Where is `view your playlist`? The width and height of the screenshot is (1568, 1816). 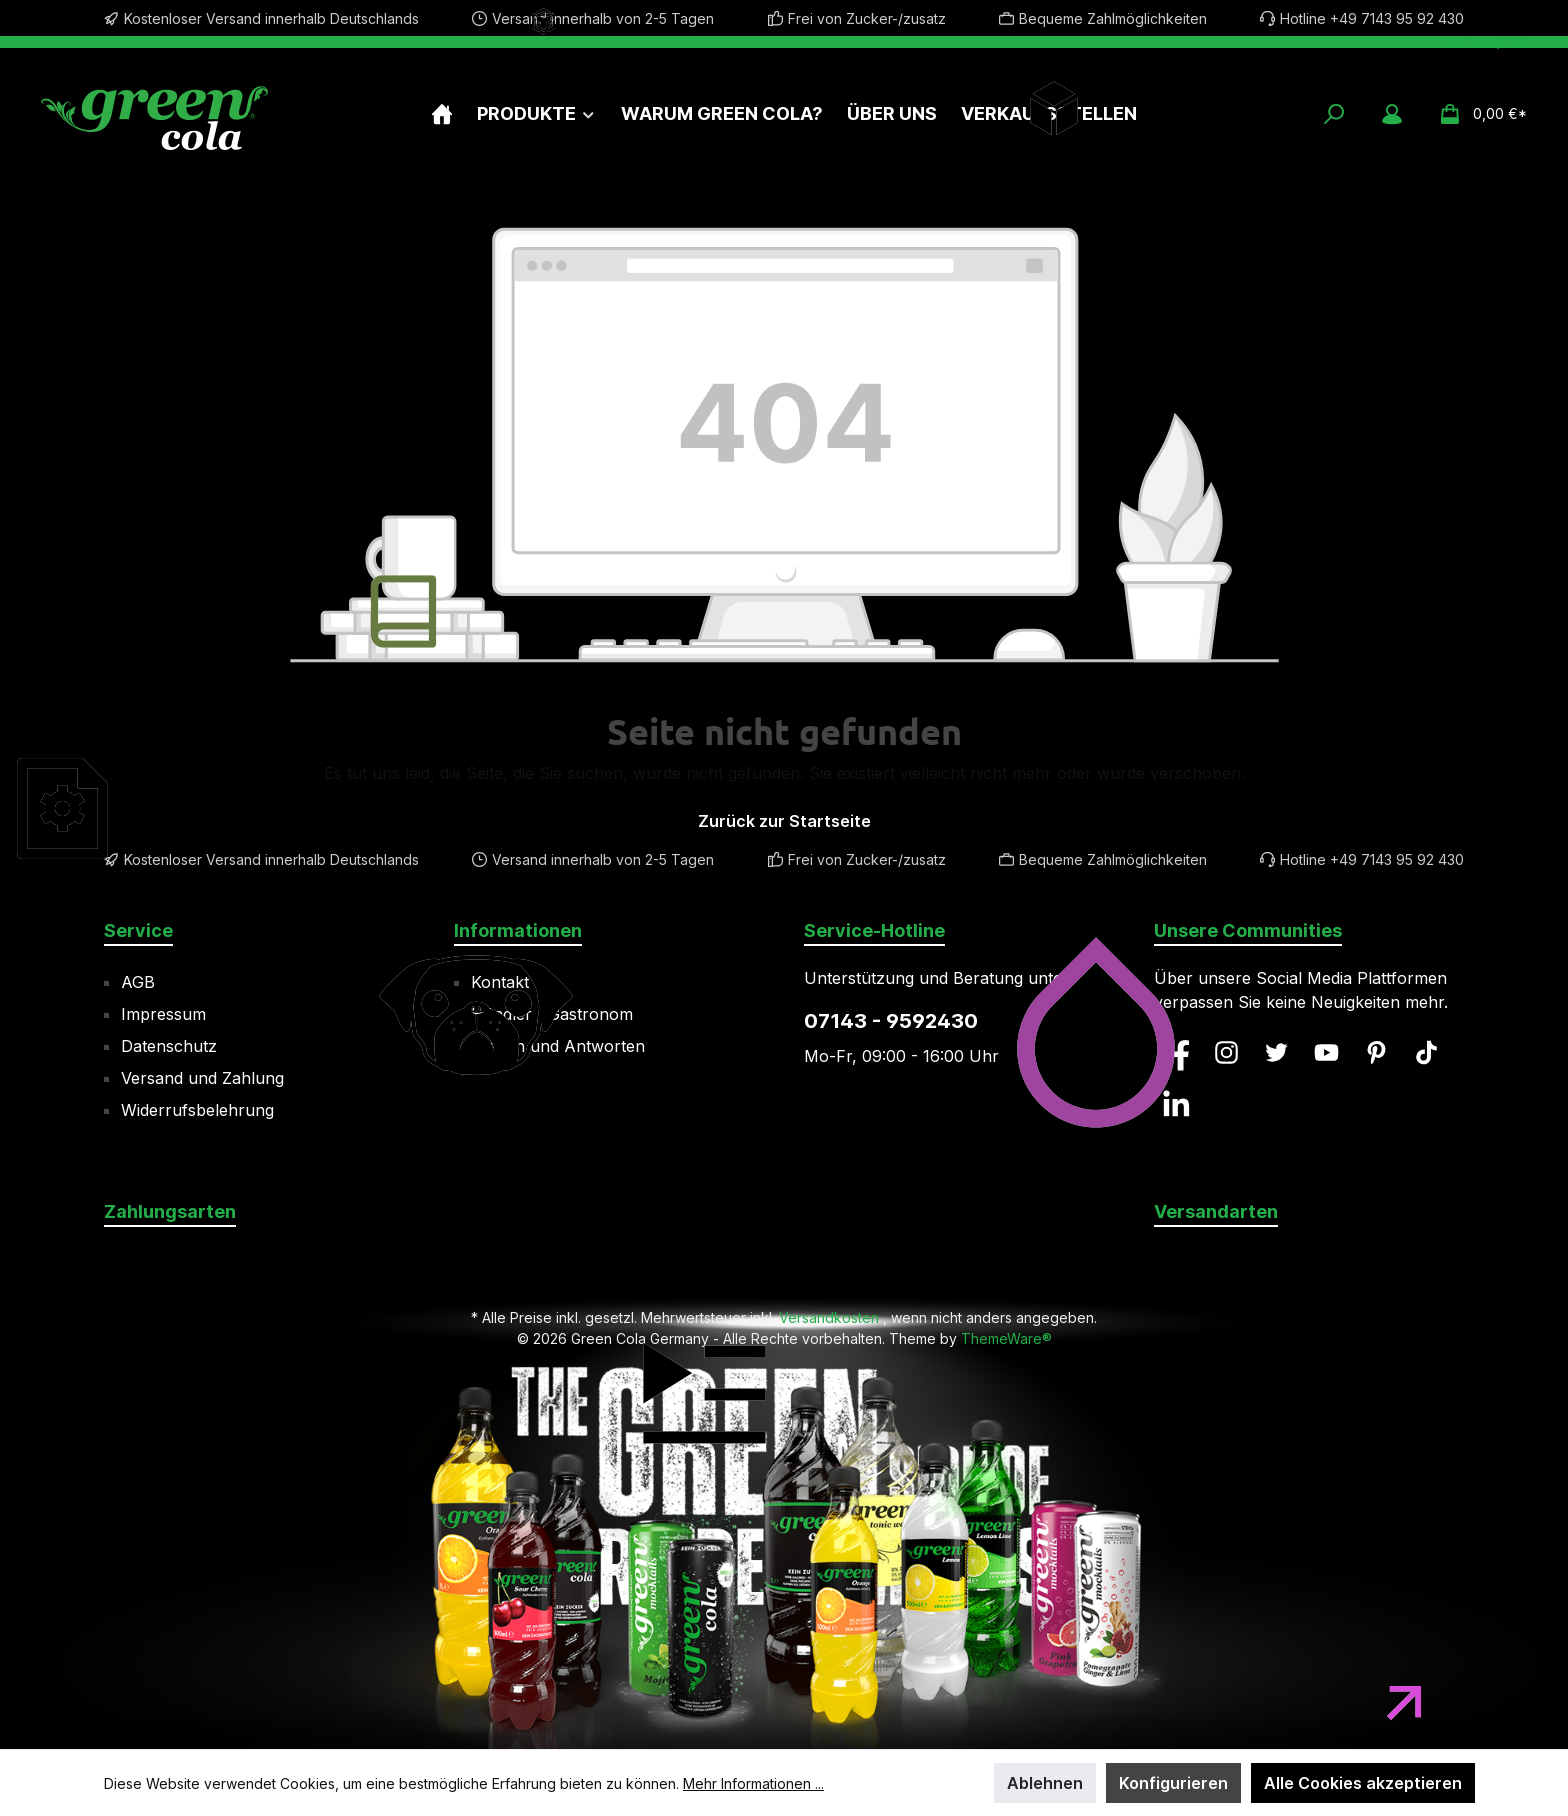 view your playlist is located at coordinates (704, 1394).